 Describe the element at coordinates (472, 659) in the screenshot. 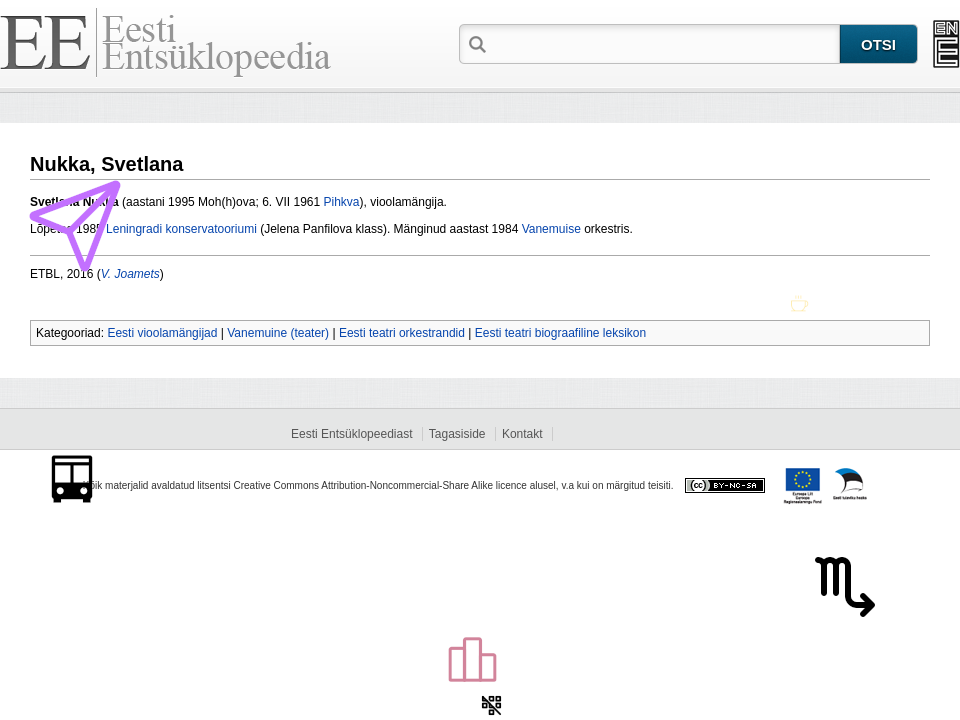

I see `view rankings or leaderboard` at that location.